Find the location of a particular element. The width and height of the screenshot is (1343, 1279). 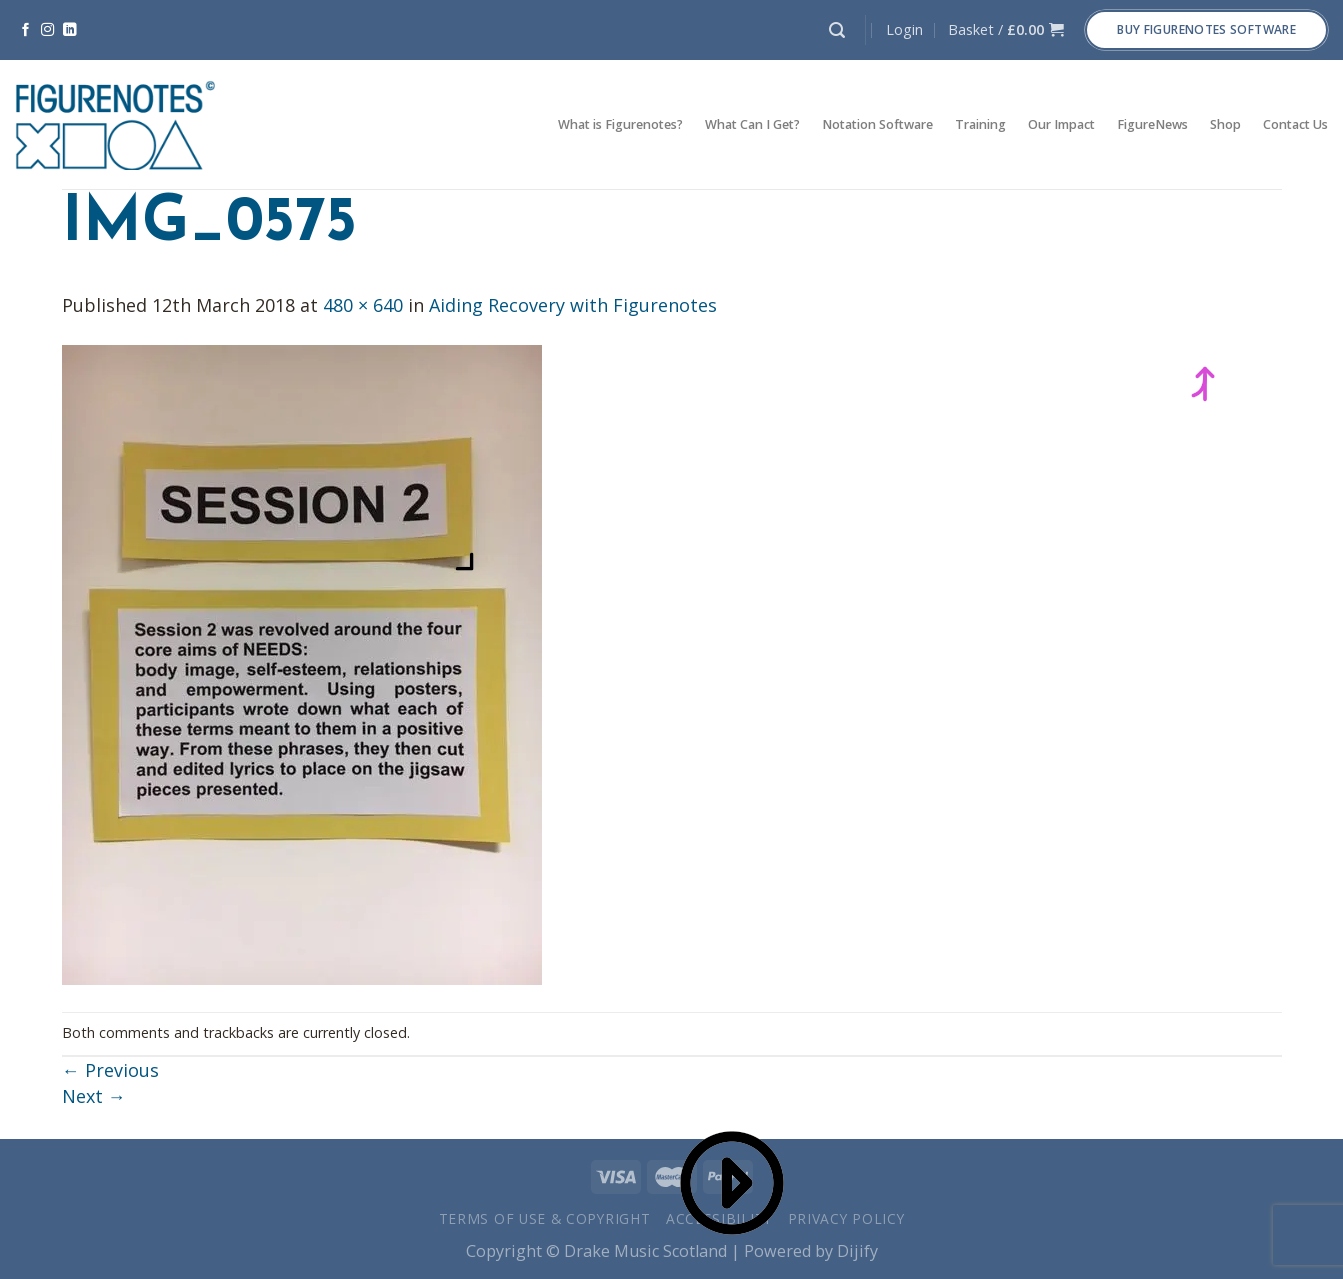

play media or start video is located at coordinates (732, 1183).